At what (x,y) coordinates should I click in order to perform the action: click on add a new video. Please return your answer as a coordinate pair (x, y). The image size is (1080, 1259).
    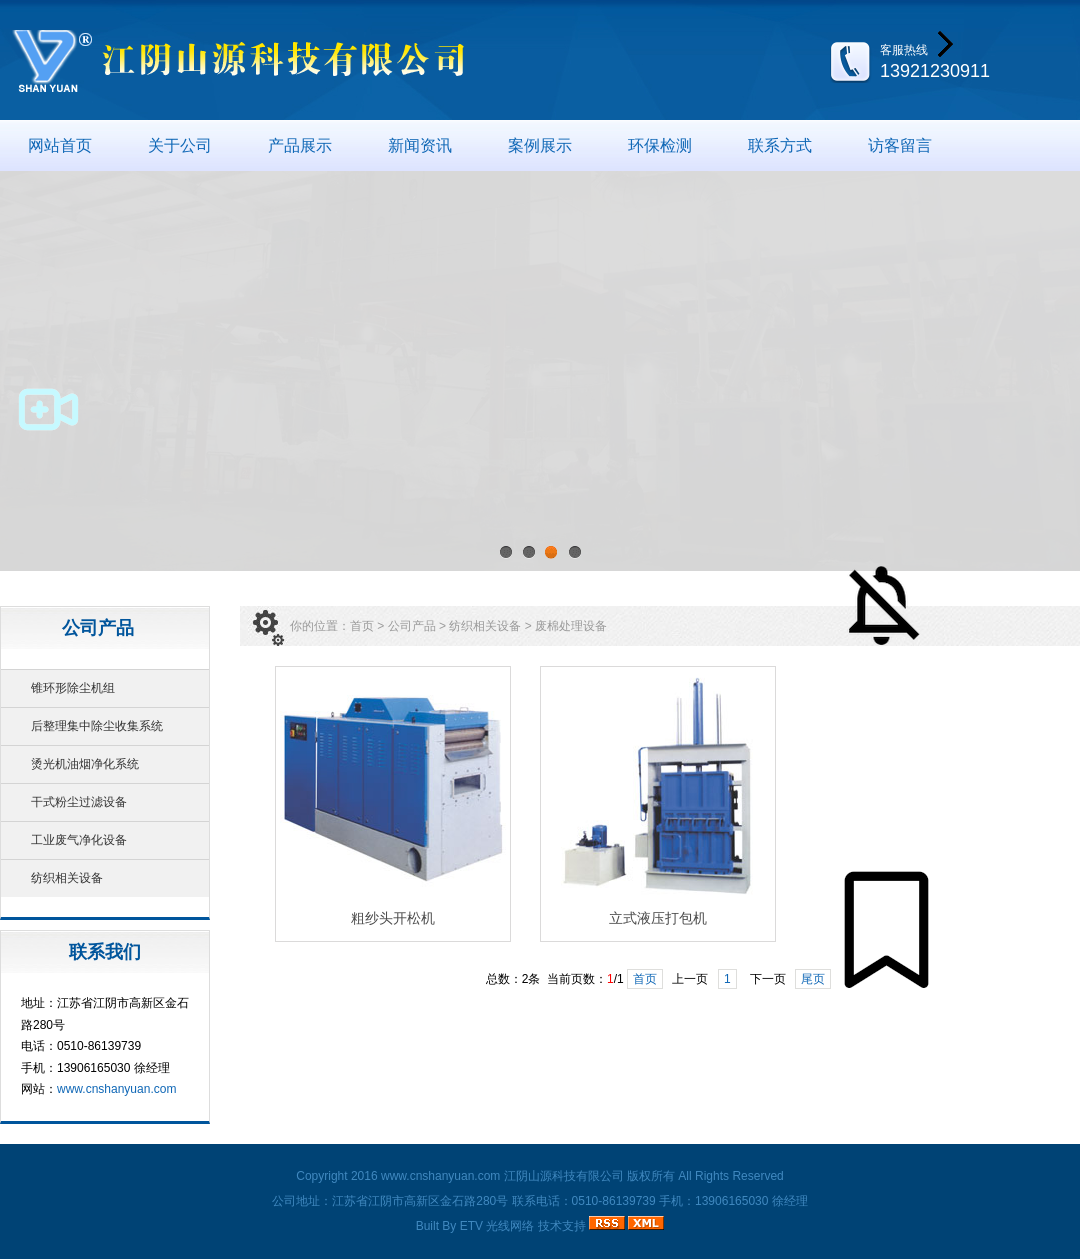
    Looking at the image, I should click on (48, 409).